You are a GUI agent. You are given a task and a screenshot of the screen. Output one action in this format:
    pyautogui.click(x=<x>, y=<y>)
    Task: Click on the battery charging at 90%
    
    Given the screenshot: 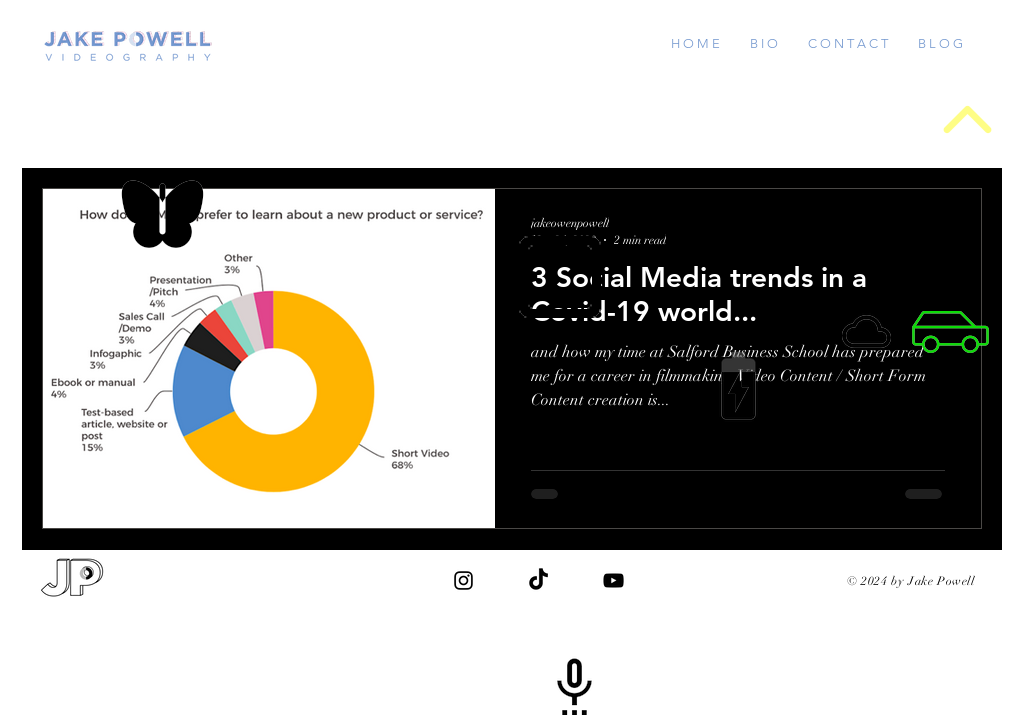 What is the action you would take?
    pyautogui.click(x=738, y=385)
    